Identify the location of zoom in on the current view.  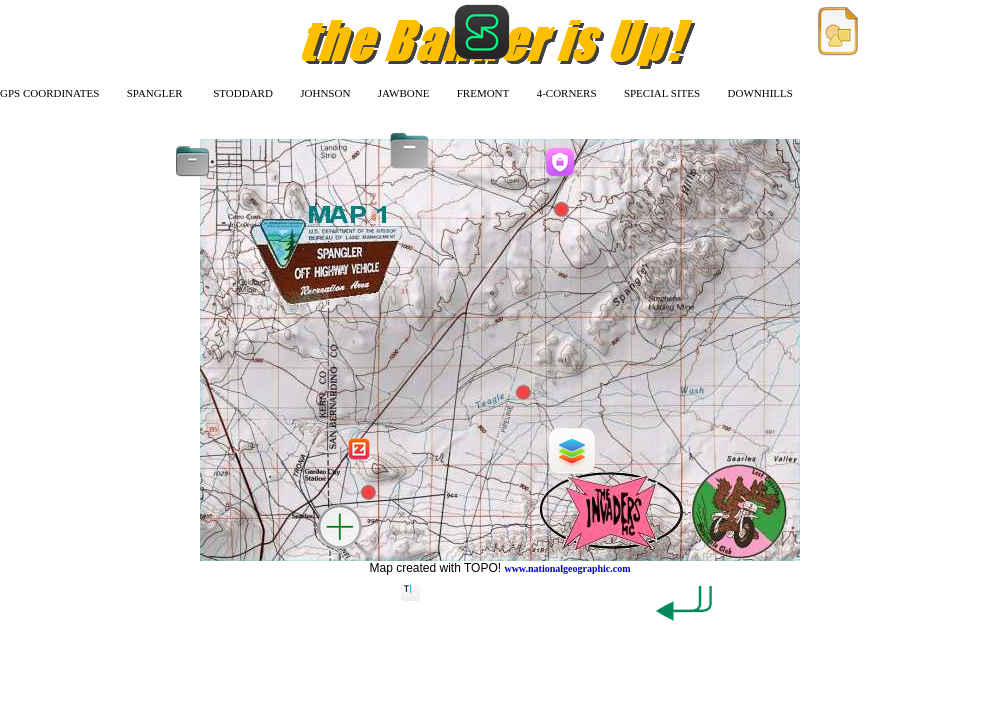
(343, 530).